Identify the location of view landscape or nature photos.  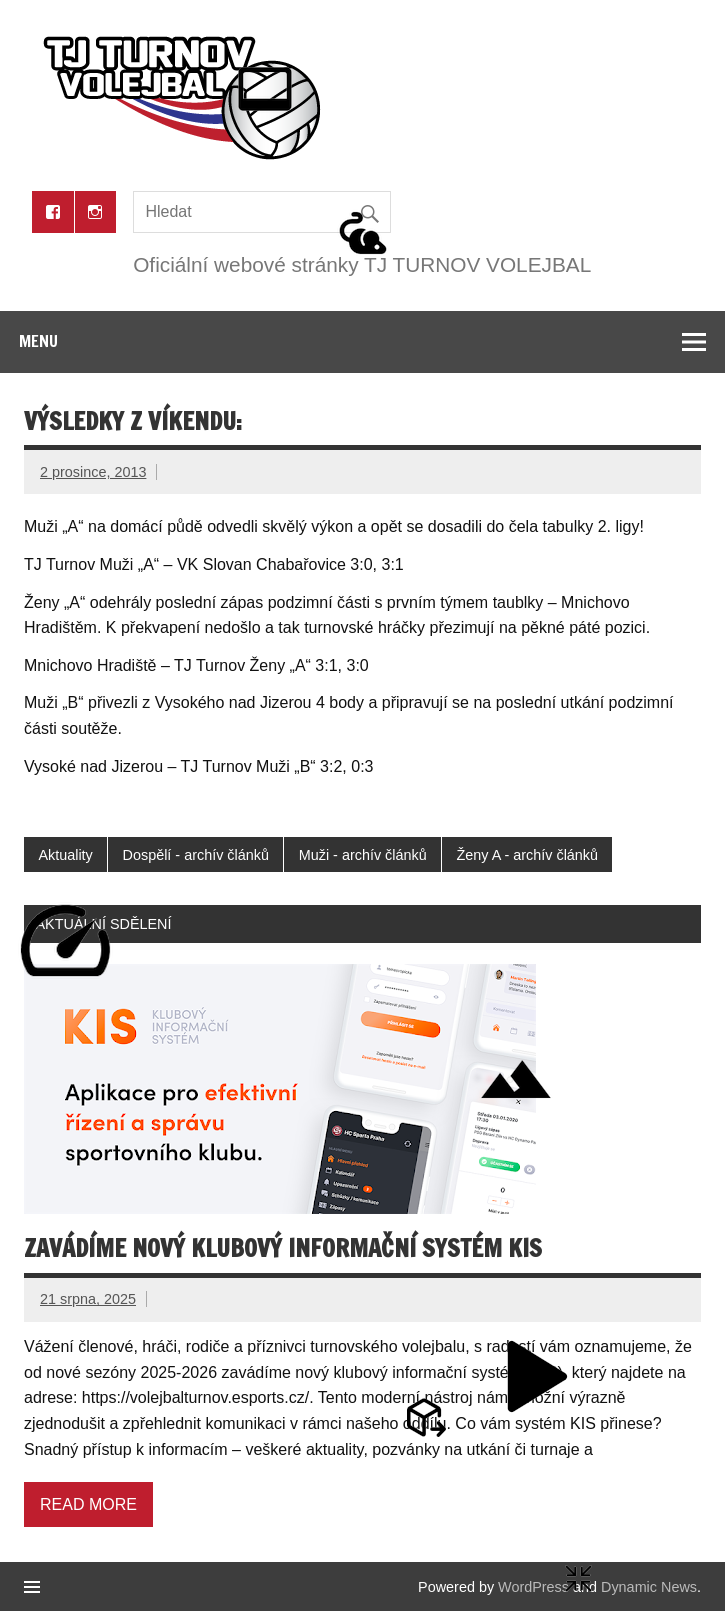
(516, 1079).